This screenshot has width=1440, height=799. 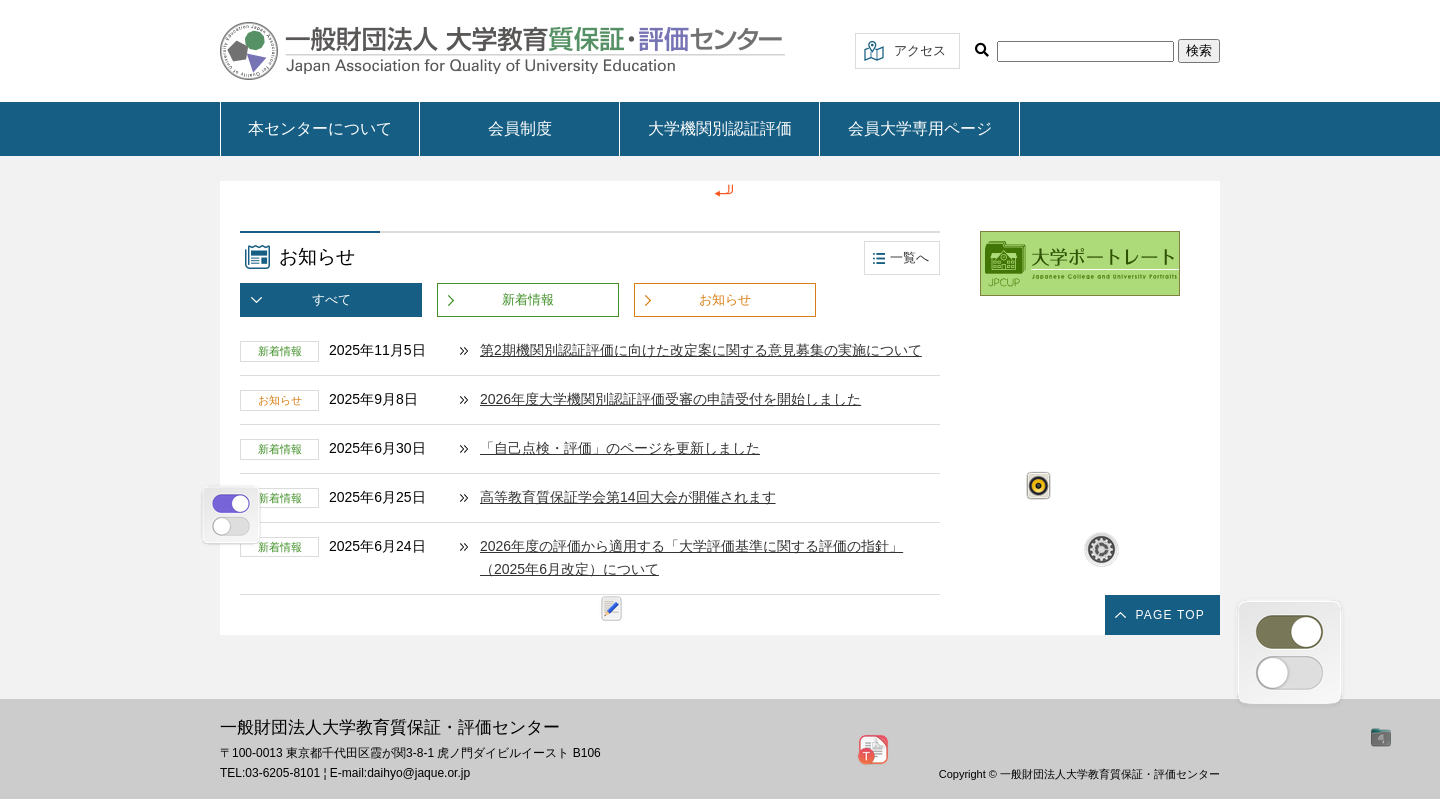 What do you see at coordinates (611, 608) in the screenshot?
I see `open text editor application` at bounding box center [611, 608].